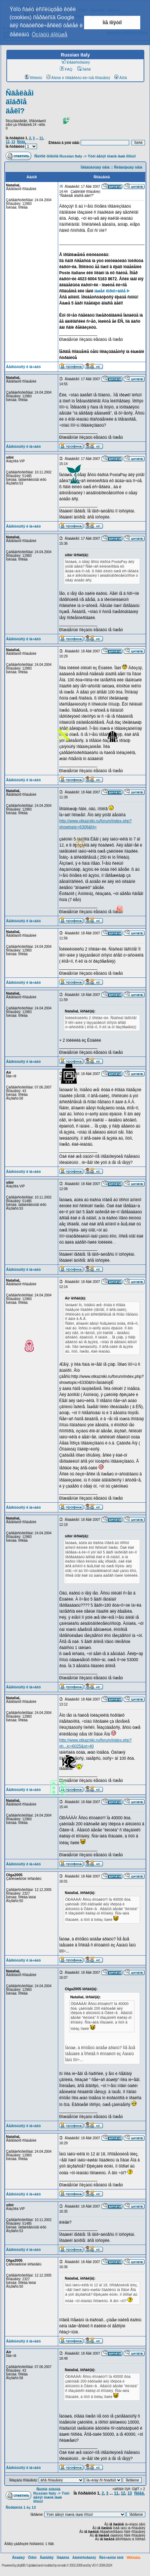  Describe the element at coordinates (80, 844) in the screenshot. I see `select United Kingdom as region or language` at that location.